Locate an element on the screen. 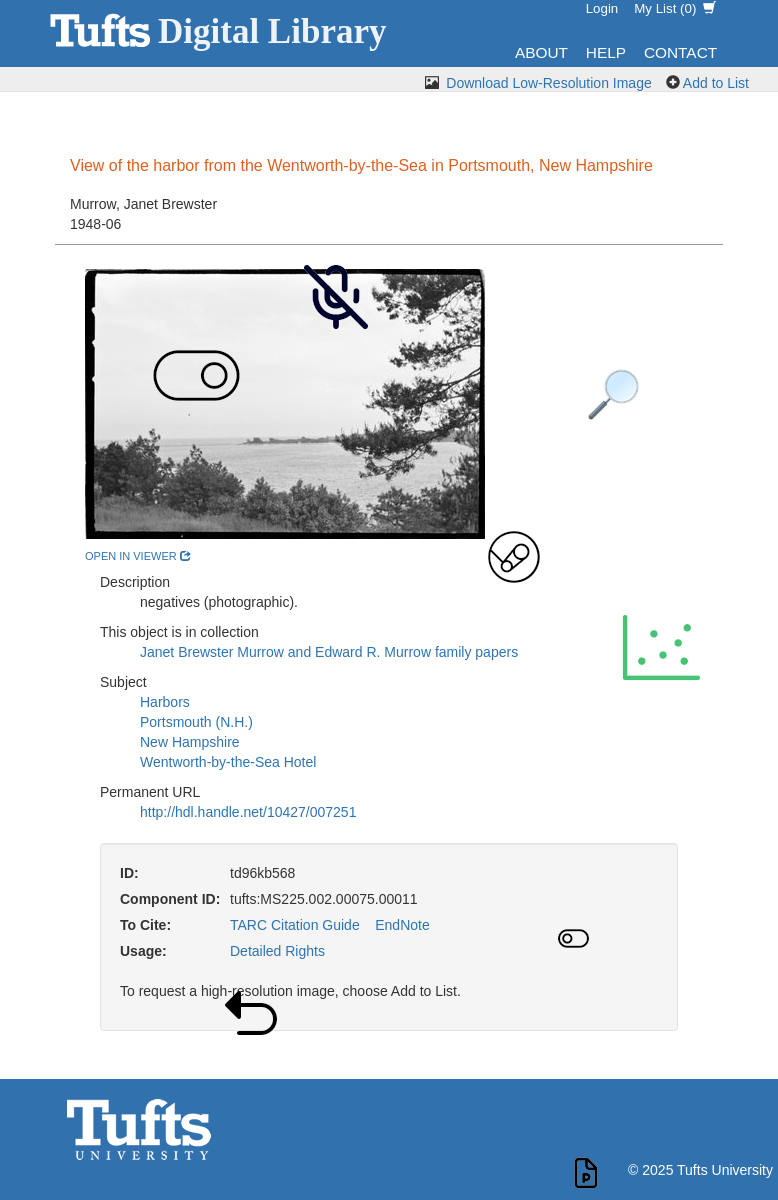 This screenshot has width=778, height=1200. toggle switch in the on position is located at coordinates (196, 375).